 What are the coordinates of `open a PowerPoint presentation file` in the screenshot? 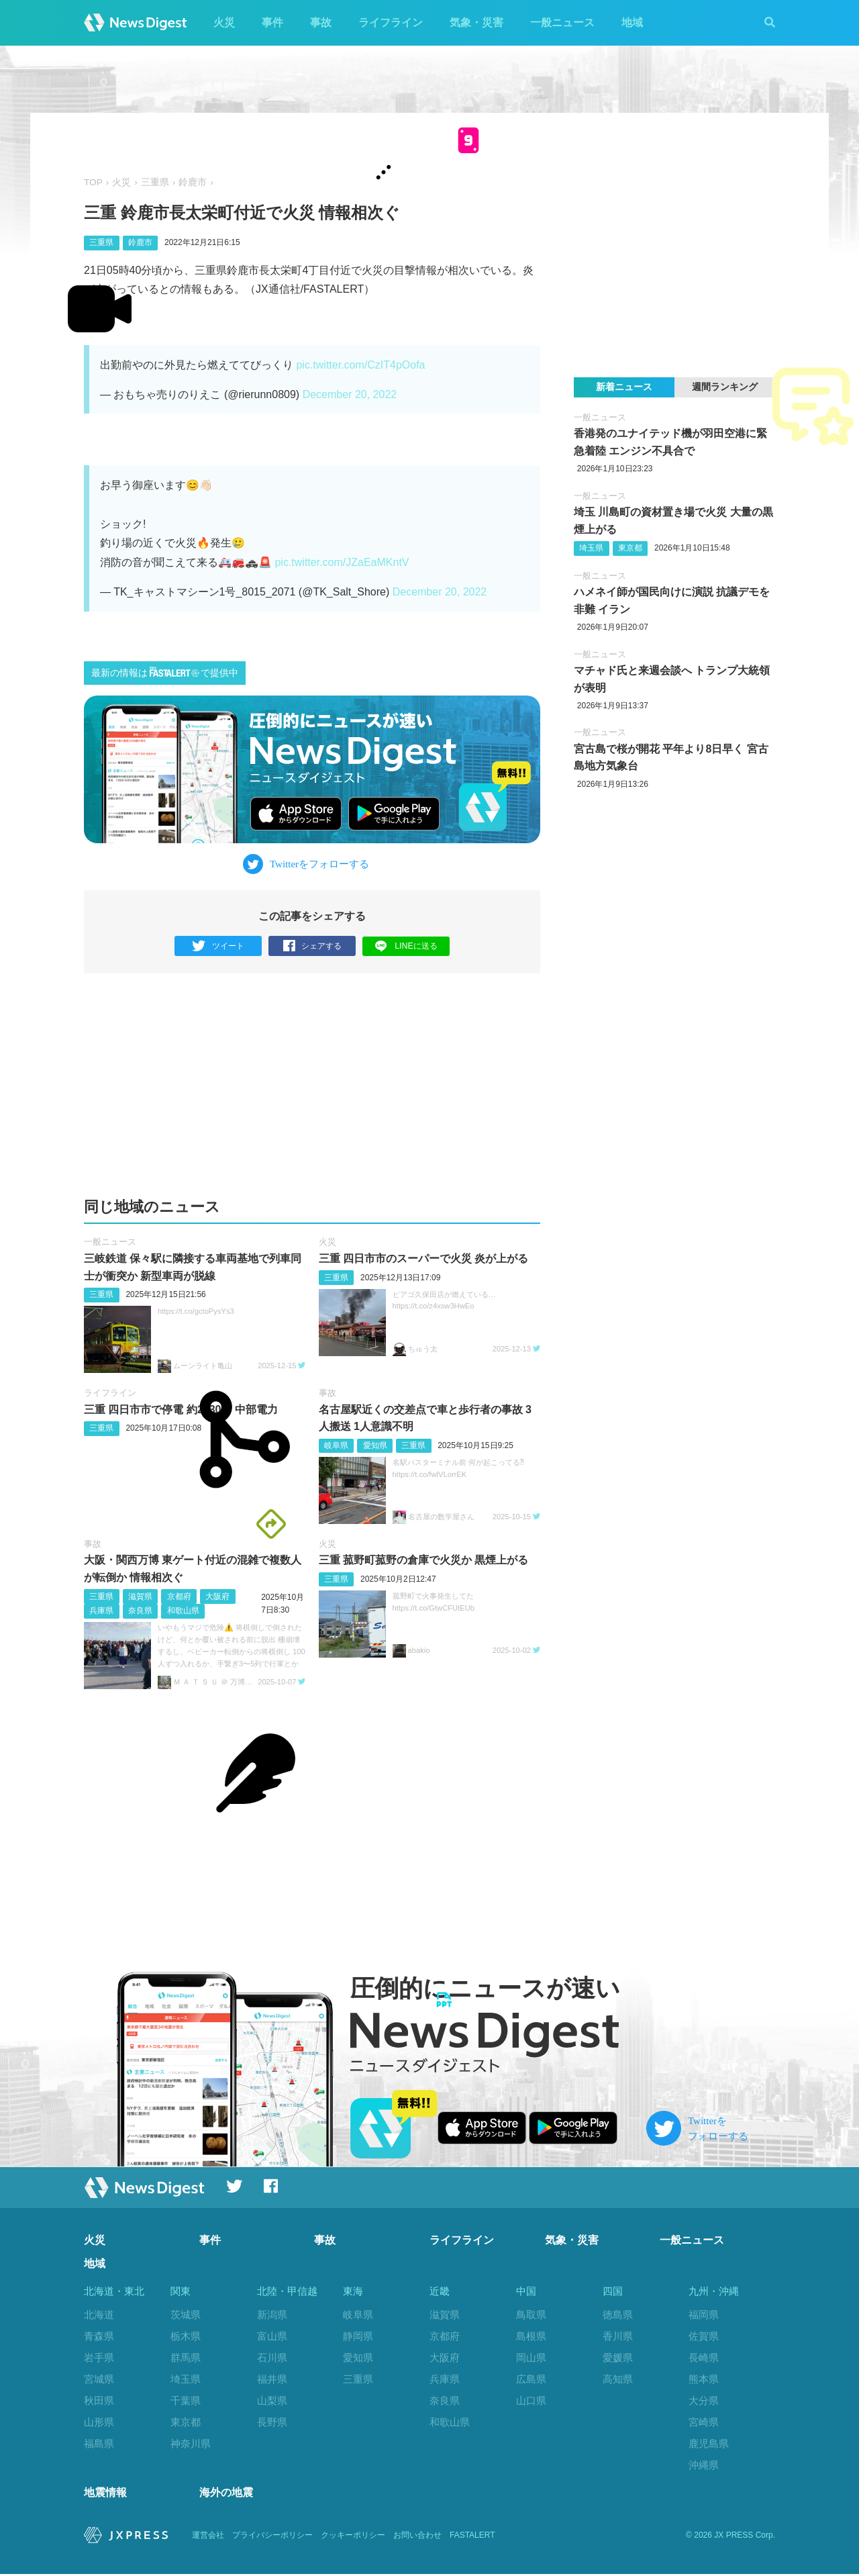 It's located at (444, 2000).